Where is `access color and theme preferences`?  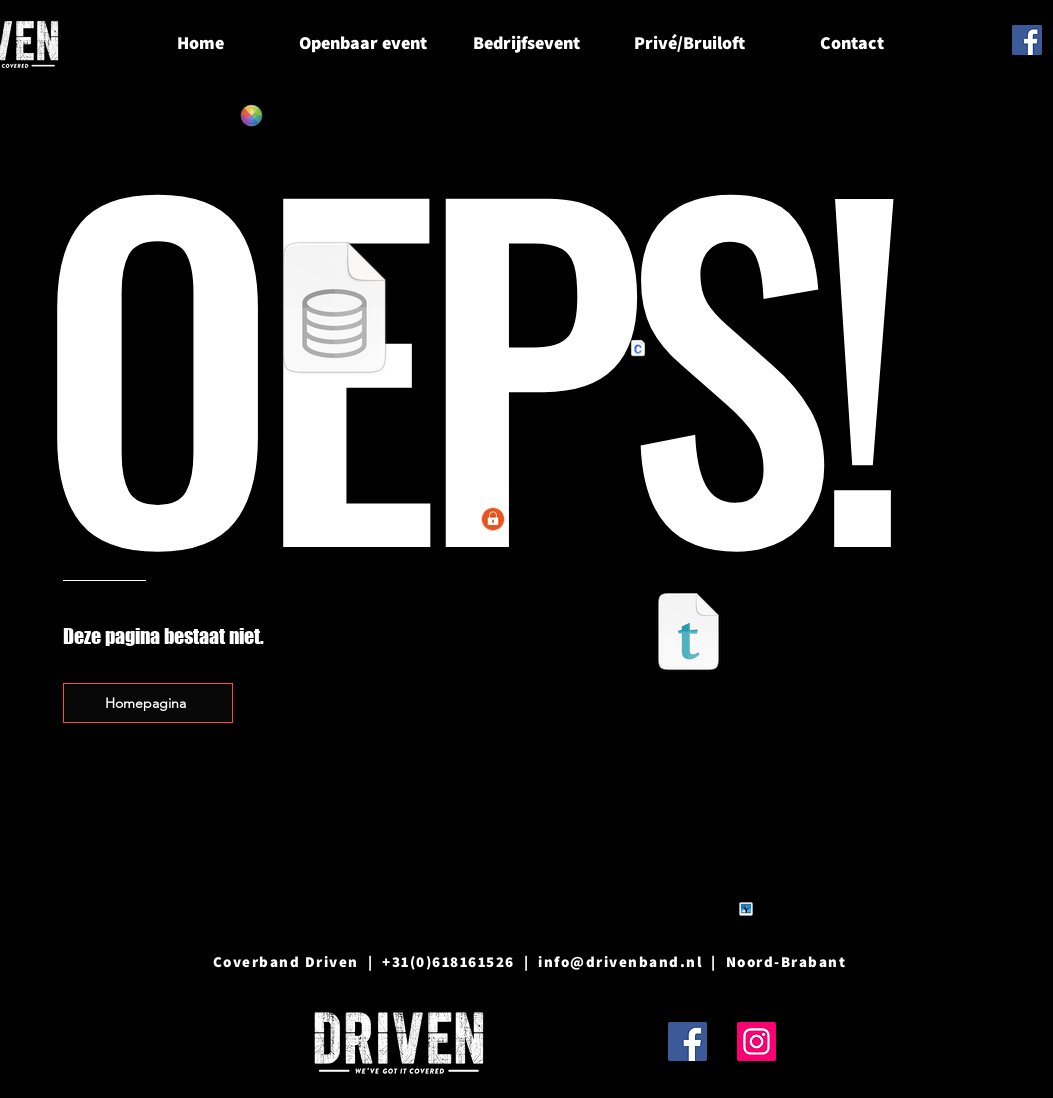
access color and theme preferences is located at coordinates (251, 115).